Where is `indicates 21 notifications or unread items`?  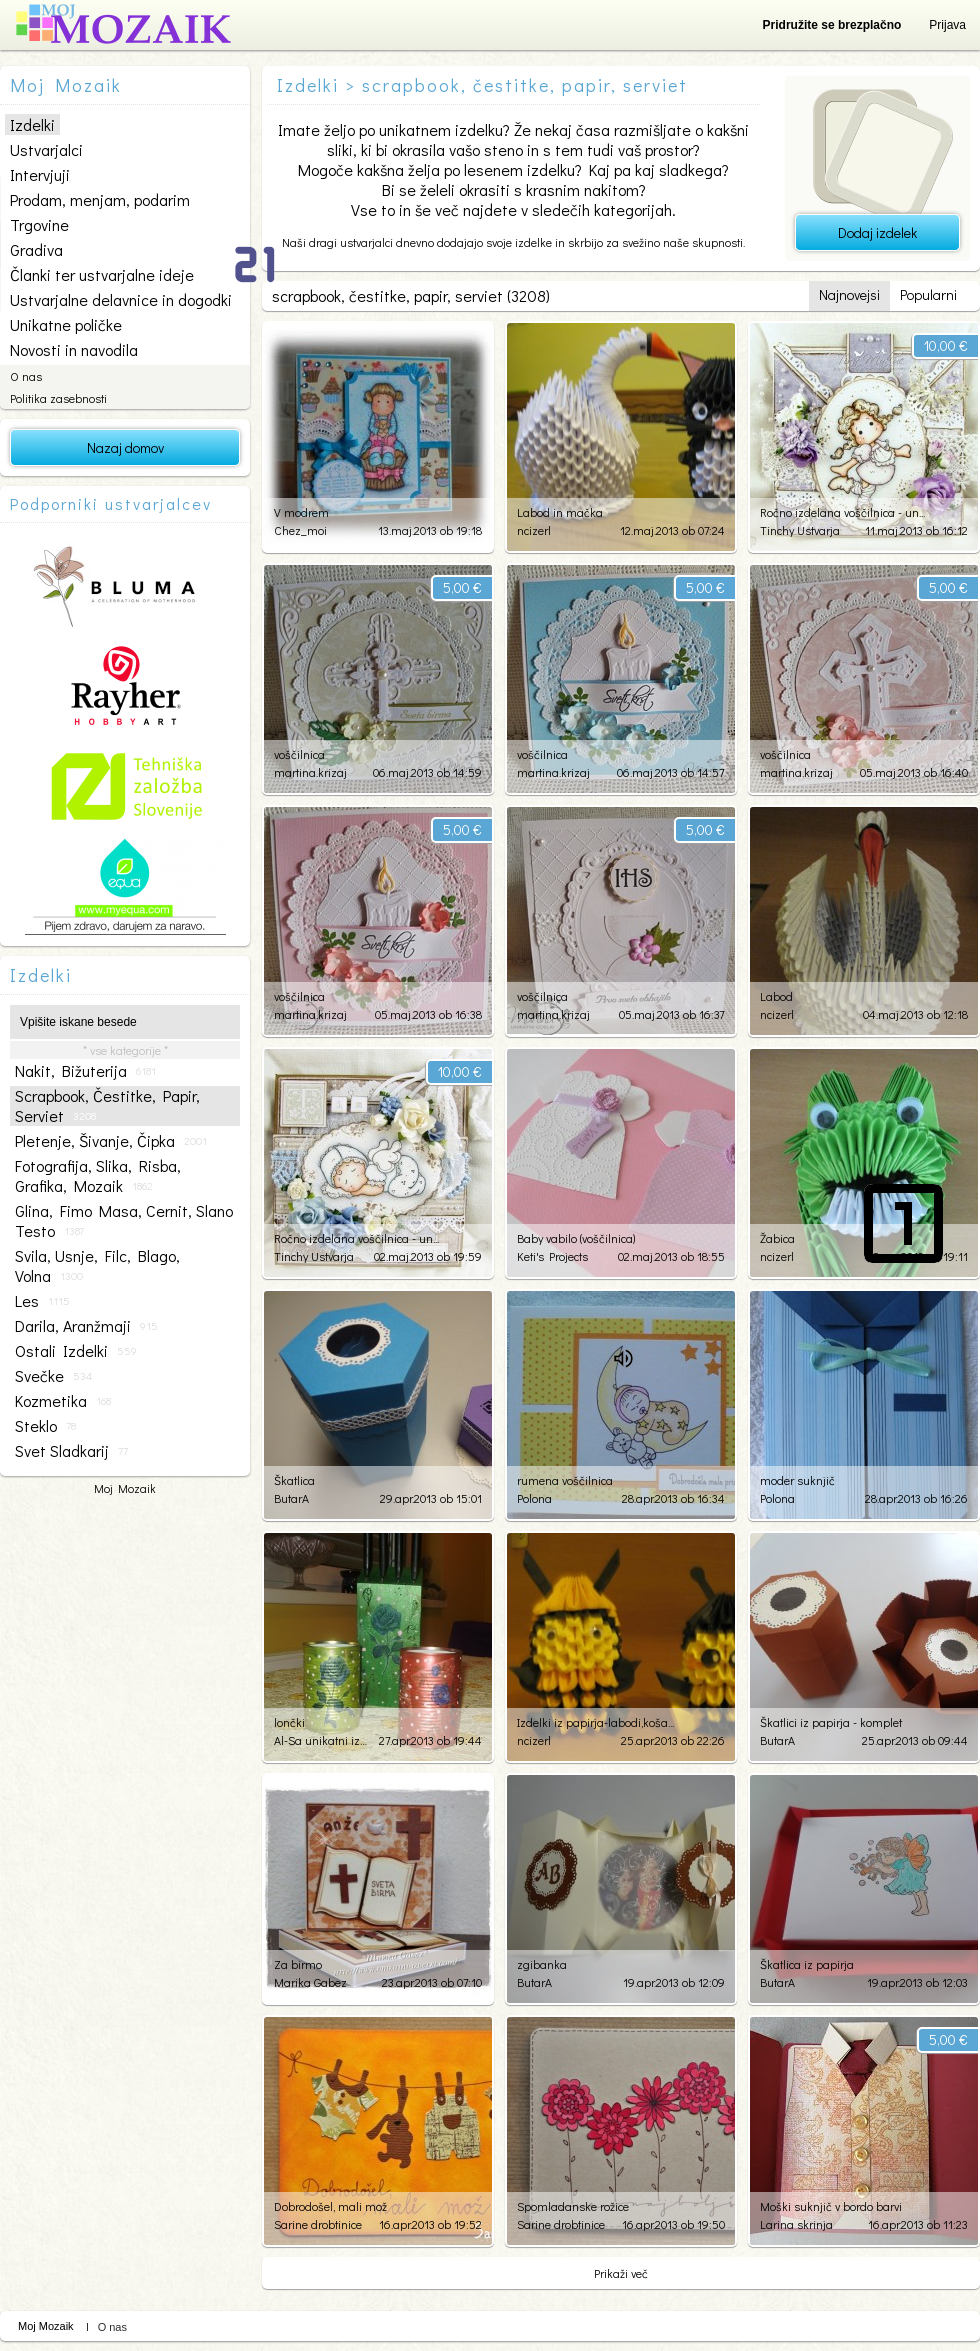
indicates 21 notifications or unread items is located at coordinates (256, 264).